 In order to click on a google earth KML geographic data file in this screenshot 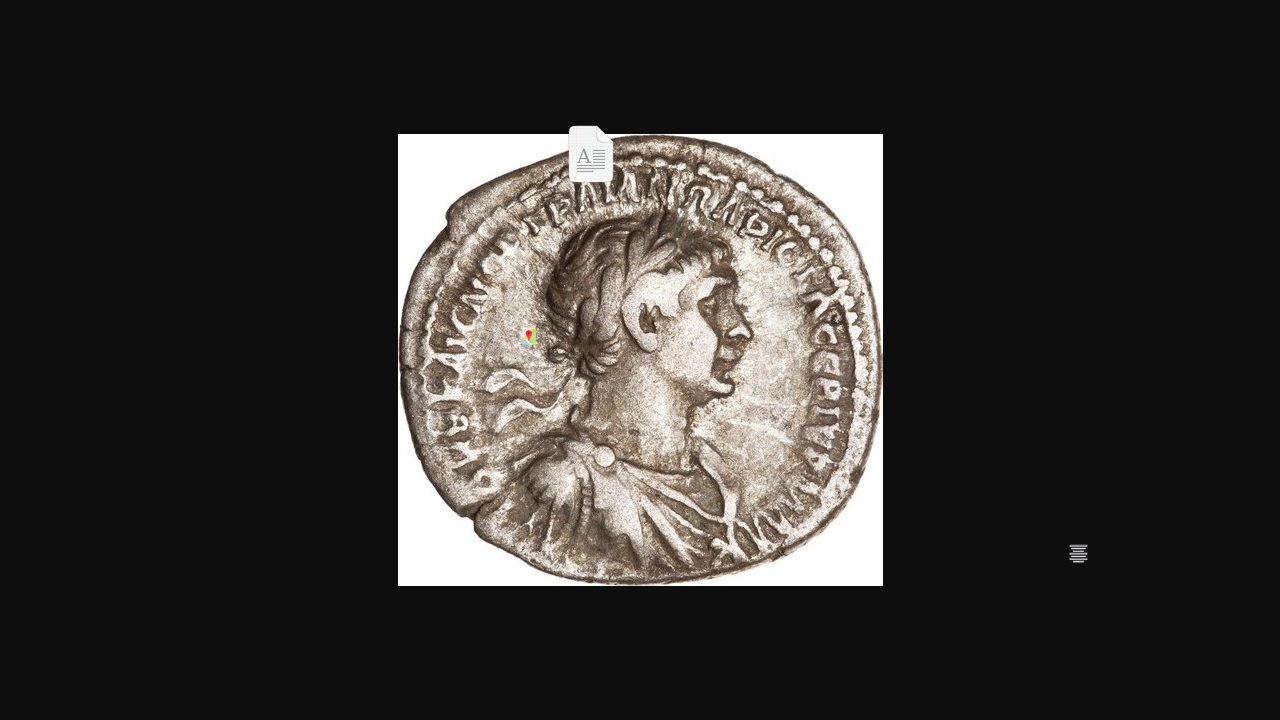, I will do `click(529, 336)`.